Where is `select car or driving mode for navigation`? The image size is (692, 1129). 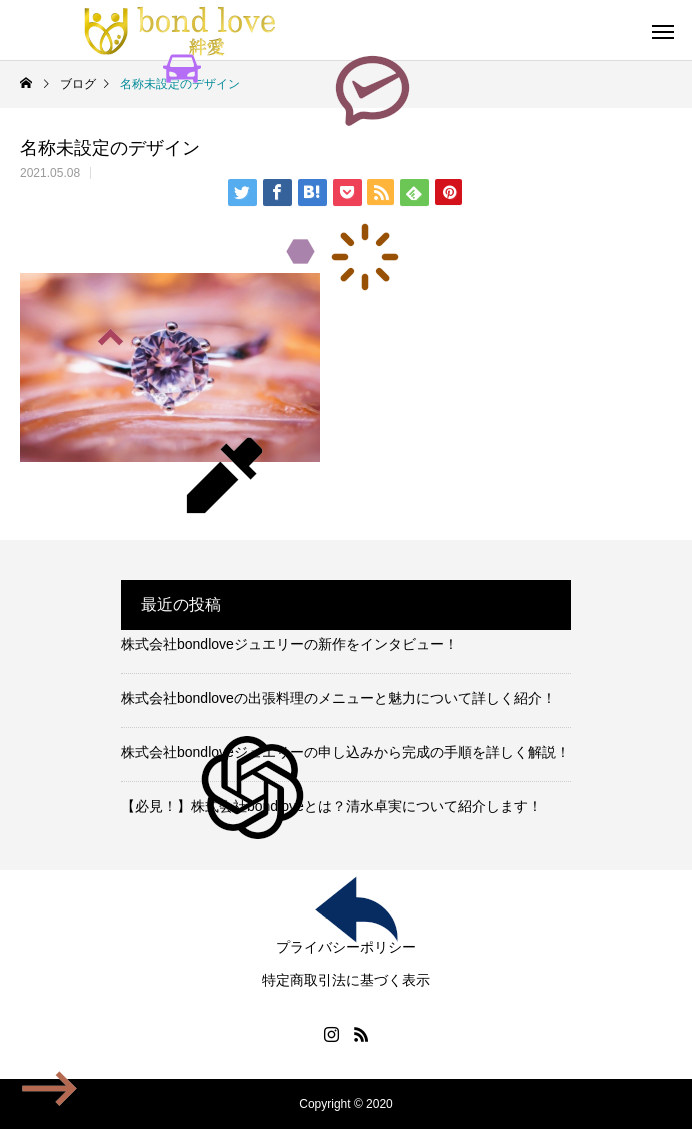
select car or driving mode for navigation is located at coordinates (182, 67).